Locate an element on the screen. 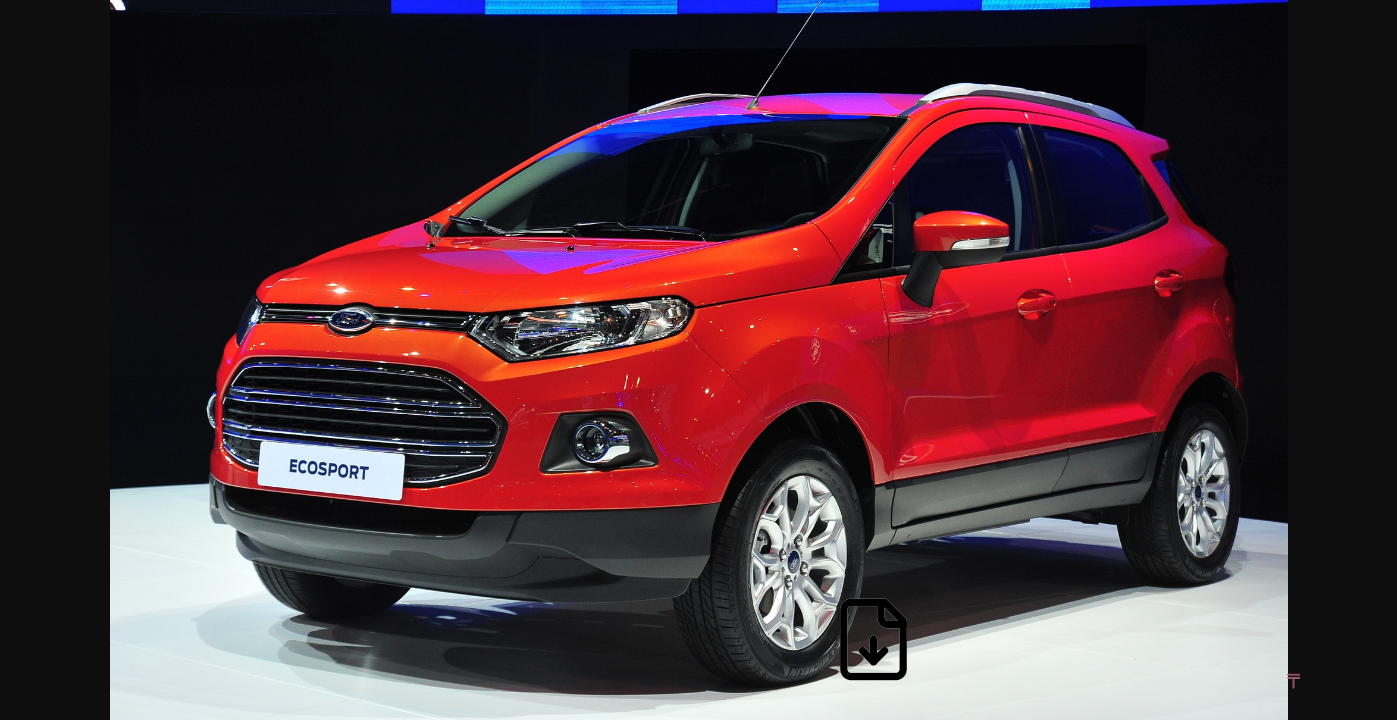 The image size is (1397, 720). download file is located at coordinates (873, 639).